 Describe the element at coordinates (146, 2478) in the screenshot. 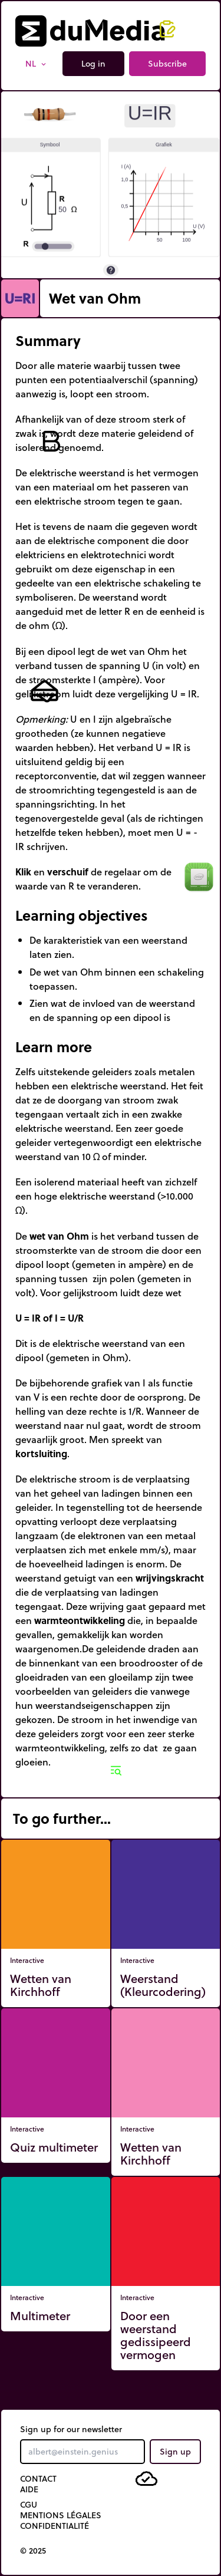

I see `file successfully uploaded to cloud` at that location.